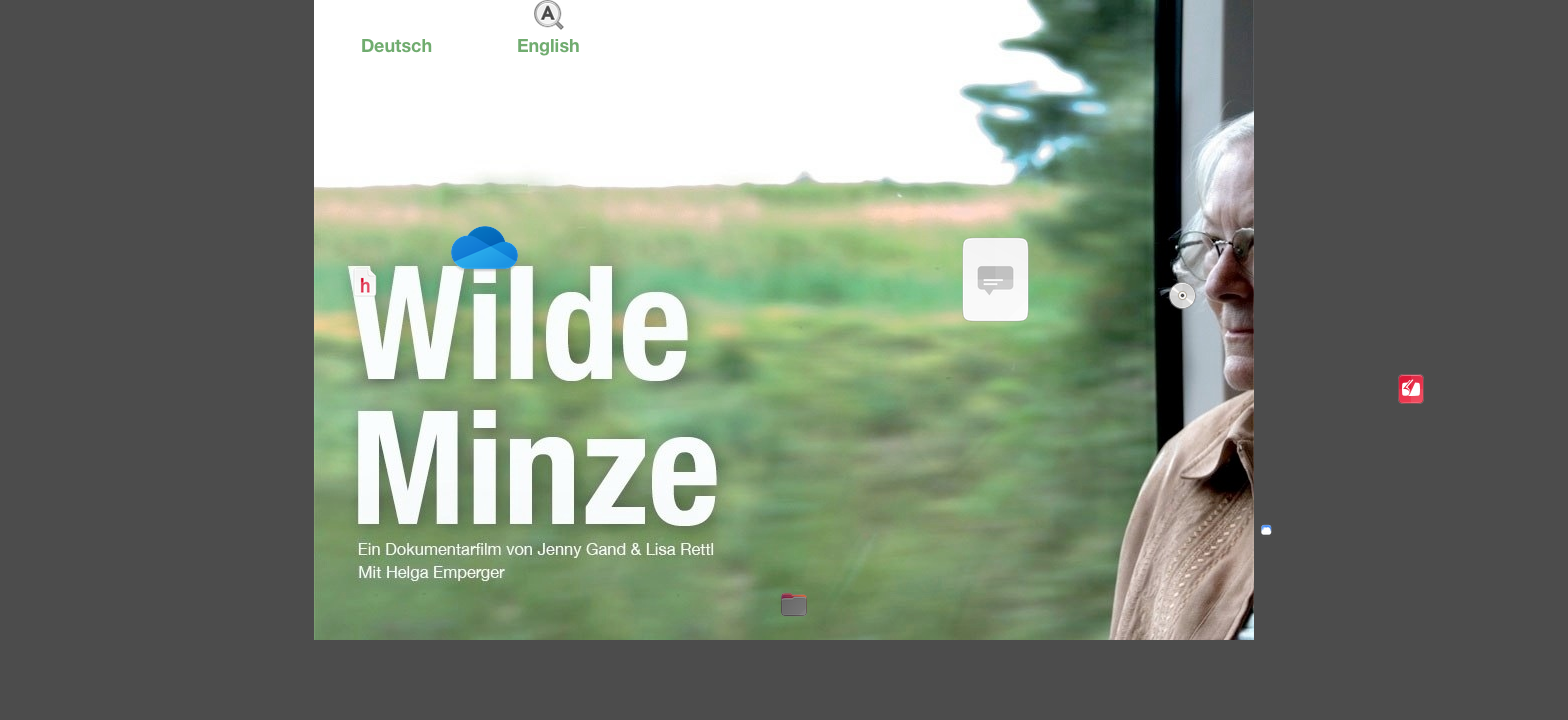 The height and width of the screenshot is (720, 1568). What do you see at coordinates (549, 15) in the screenshot?
I see `search for files or documents` at bounding box center [549, 15].